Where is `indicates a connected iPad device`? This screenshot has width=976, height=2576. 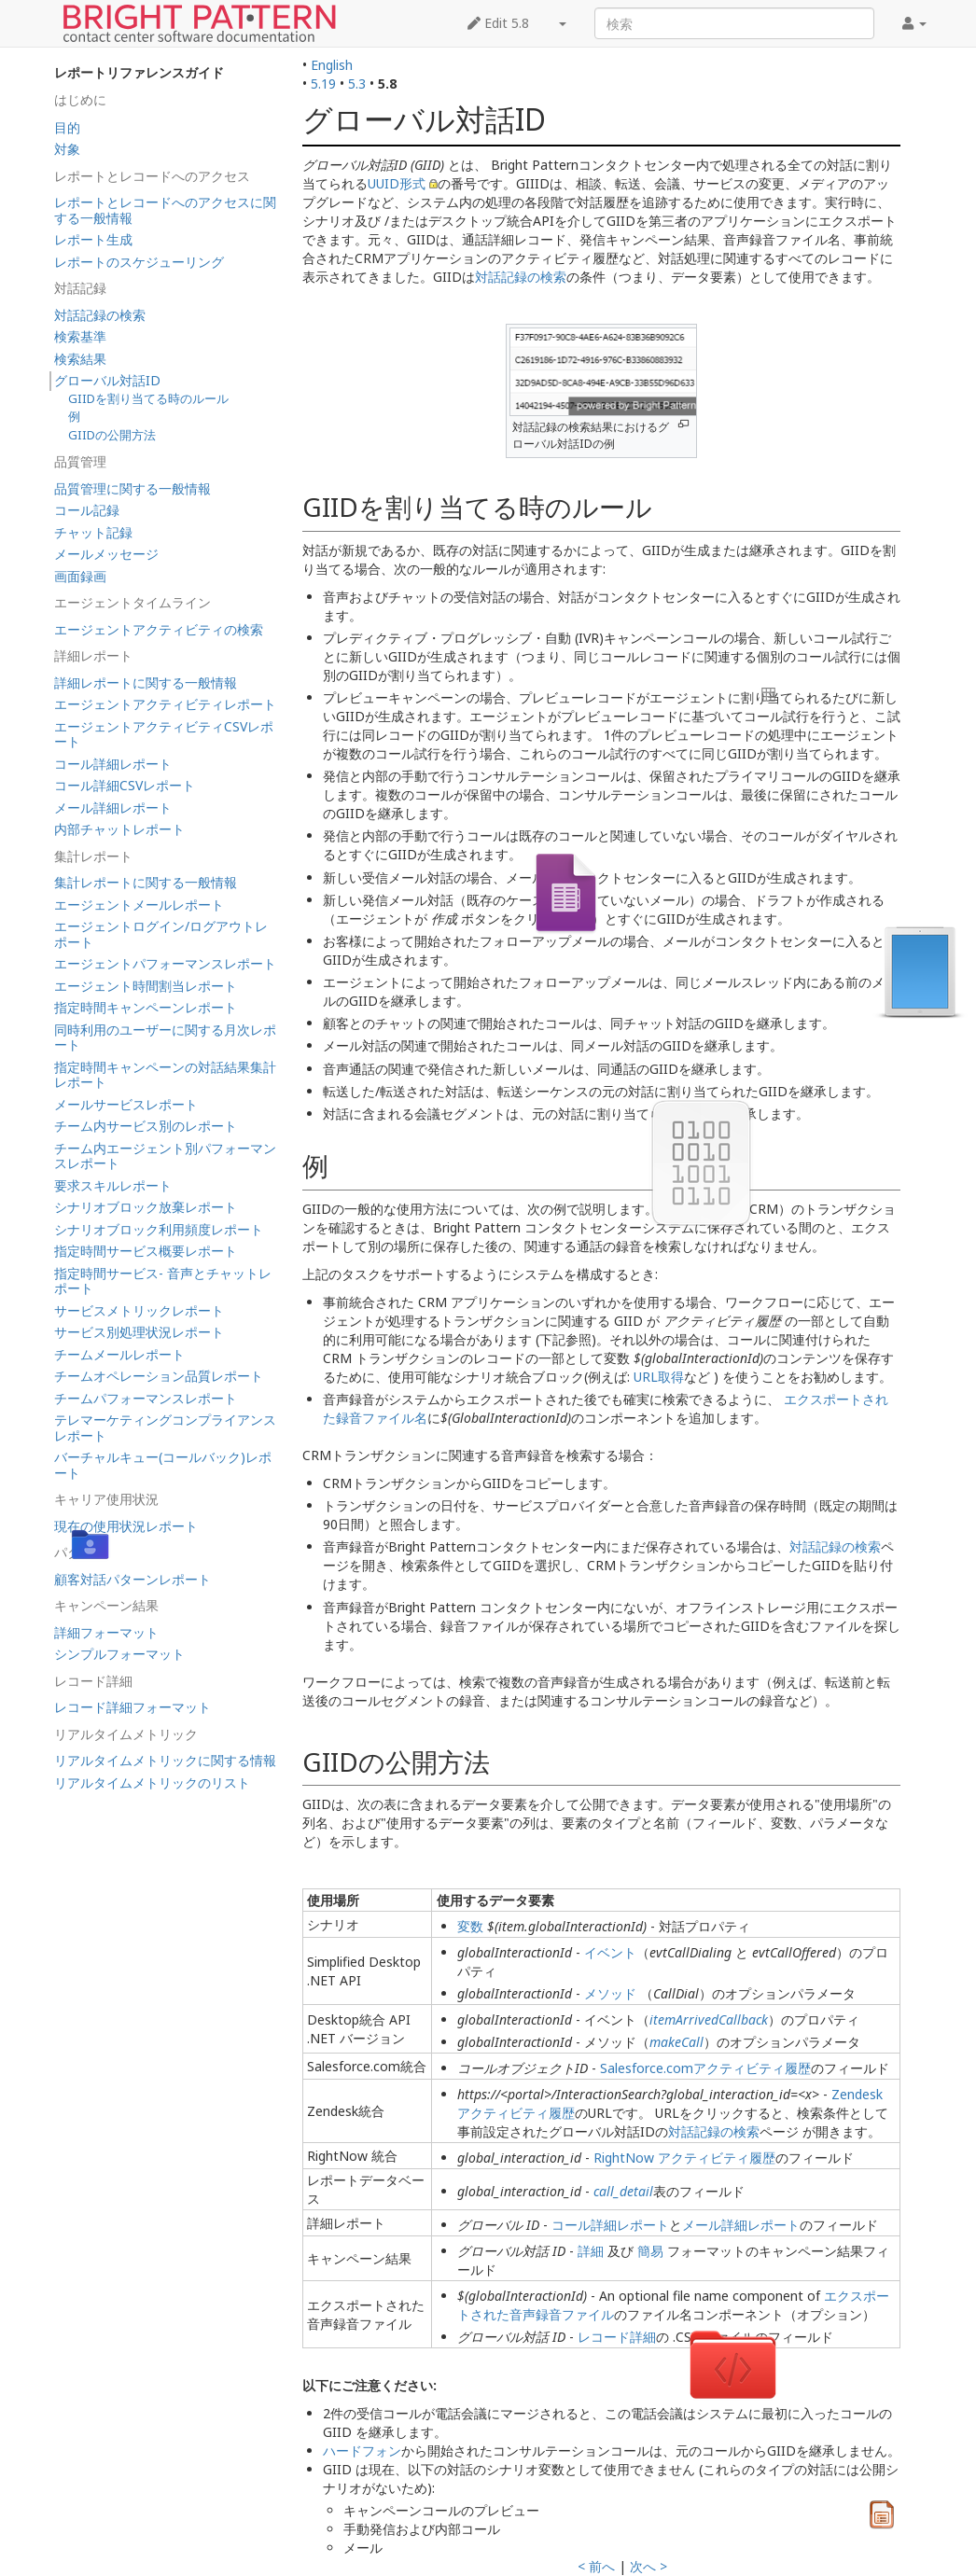 indicates a connected iPad device is located at coordinates (920, 971).